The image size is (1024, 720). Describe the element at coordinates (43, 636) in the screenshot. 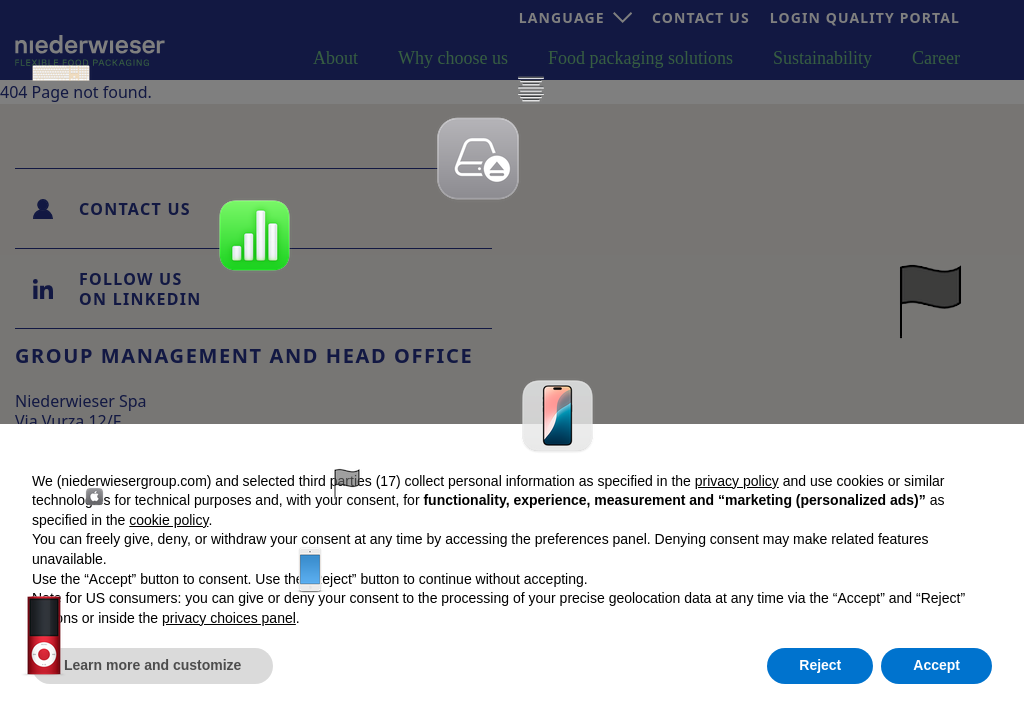

I see `sync music to your iPod nano` at that location.